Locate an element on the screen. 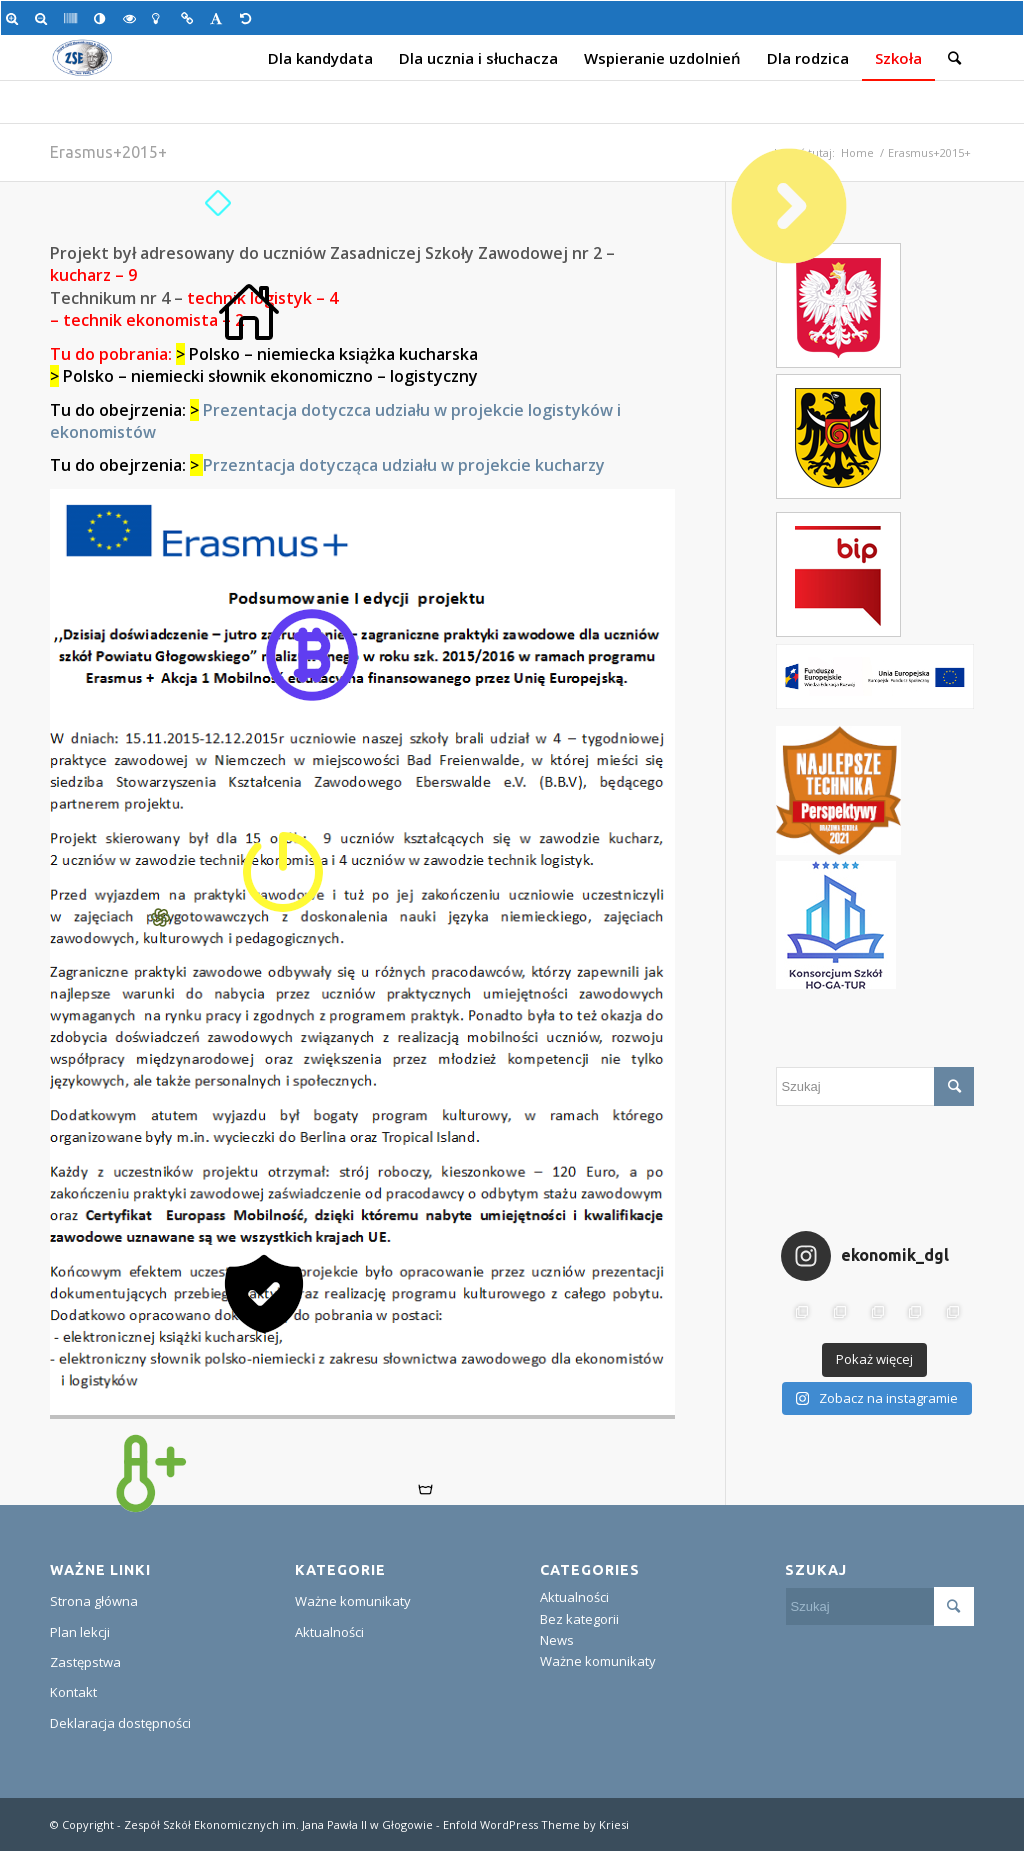 The width and height of the screenshot is (1024, 1851). wash or laundry care instructions is located at coordinates (425, 1489).